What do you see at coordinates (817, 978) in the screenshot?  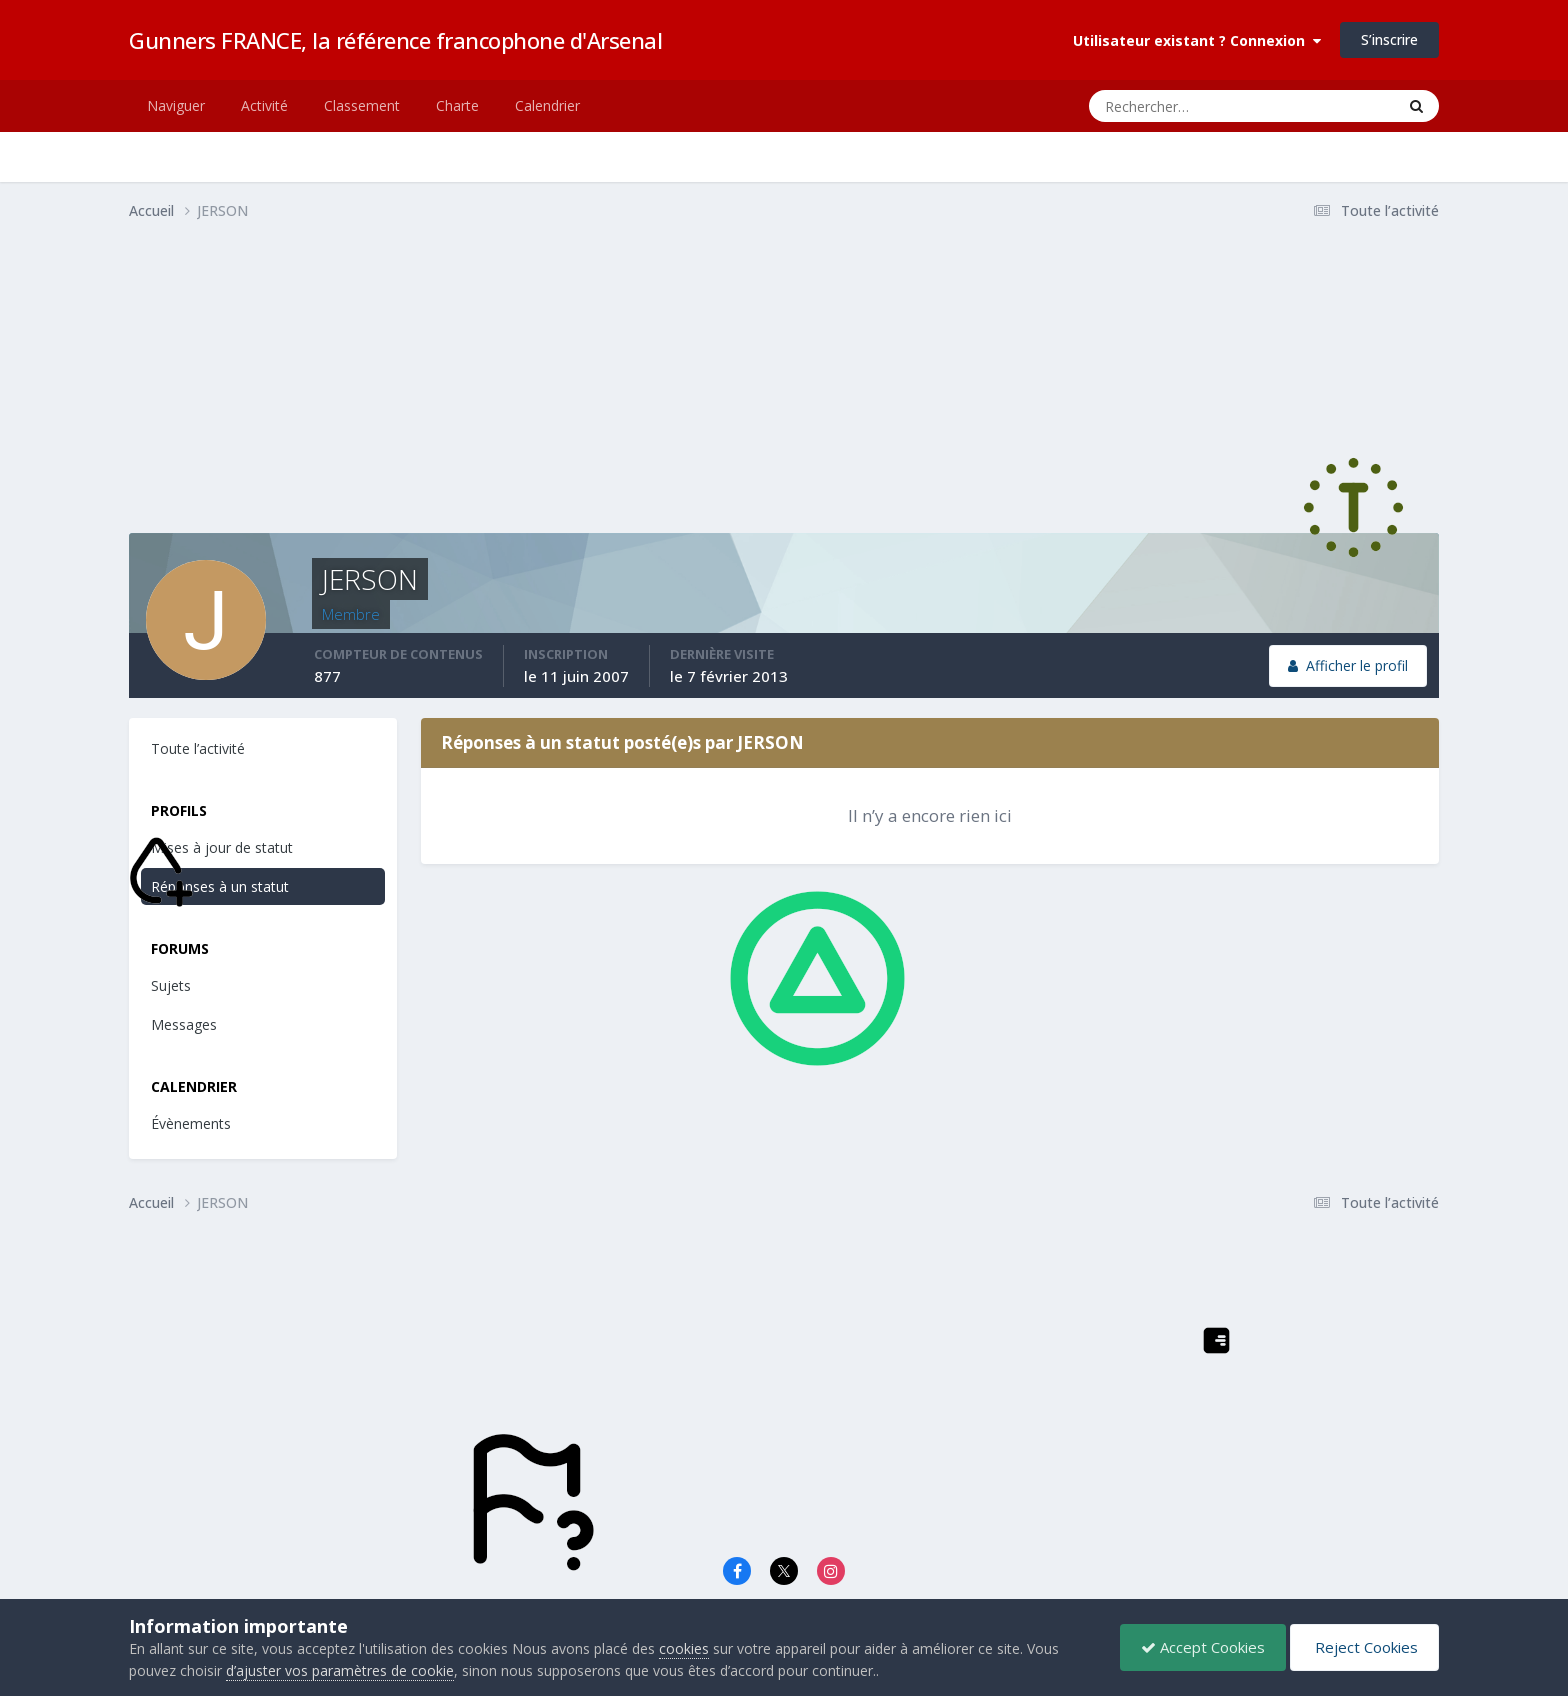 I see `playstation triangle button symbol` at bounding box center [817, 978].